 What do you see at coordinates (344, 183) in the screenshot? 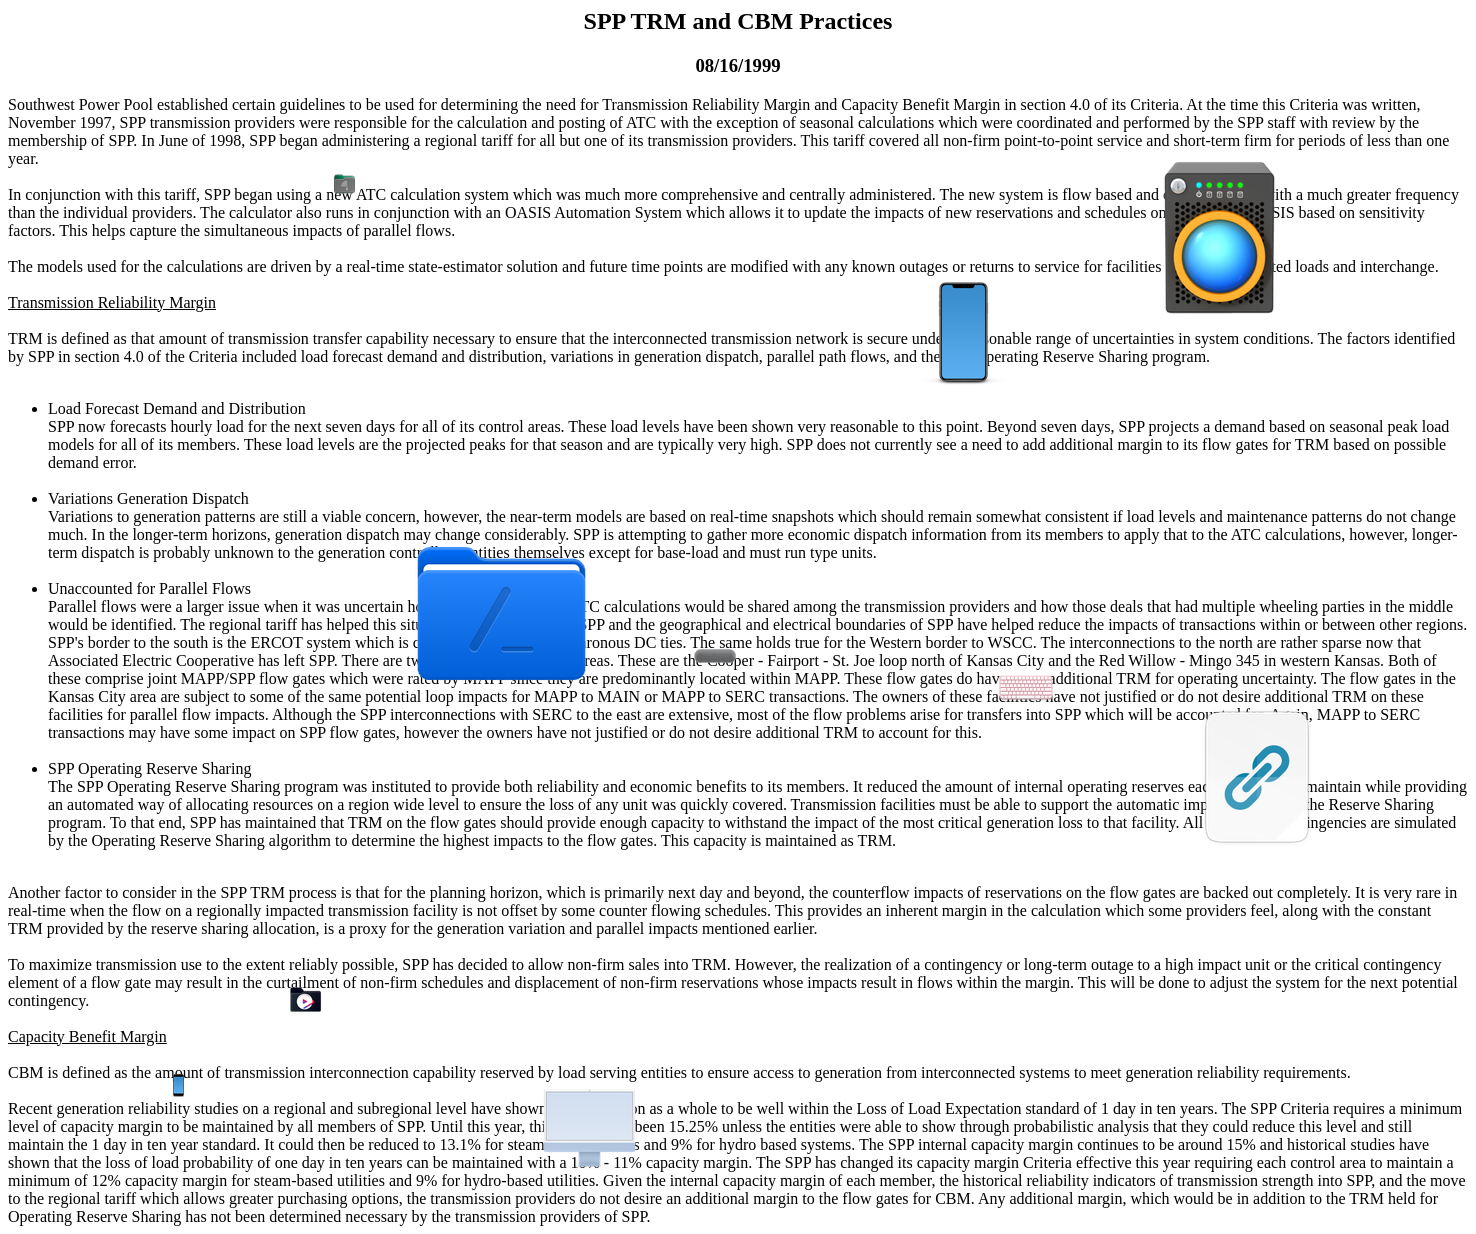
I see `open insync cloud sync folder` at bounding box center [344, 183].